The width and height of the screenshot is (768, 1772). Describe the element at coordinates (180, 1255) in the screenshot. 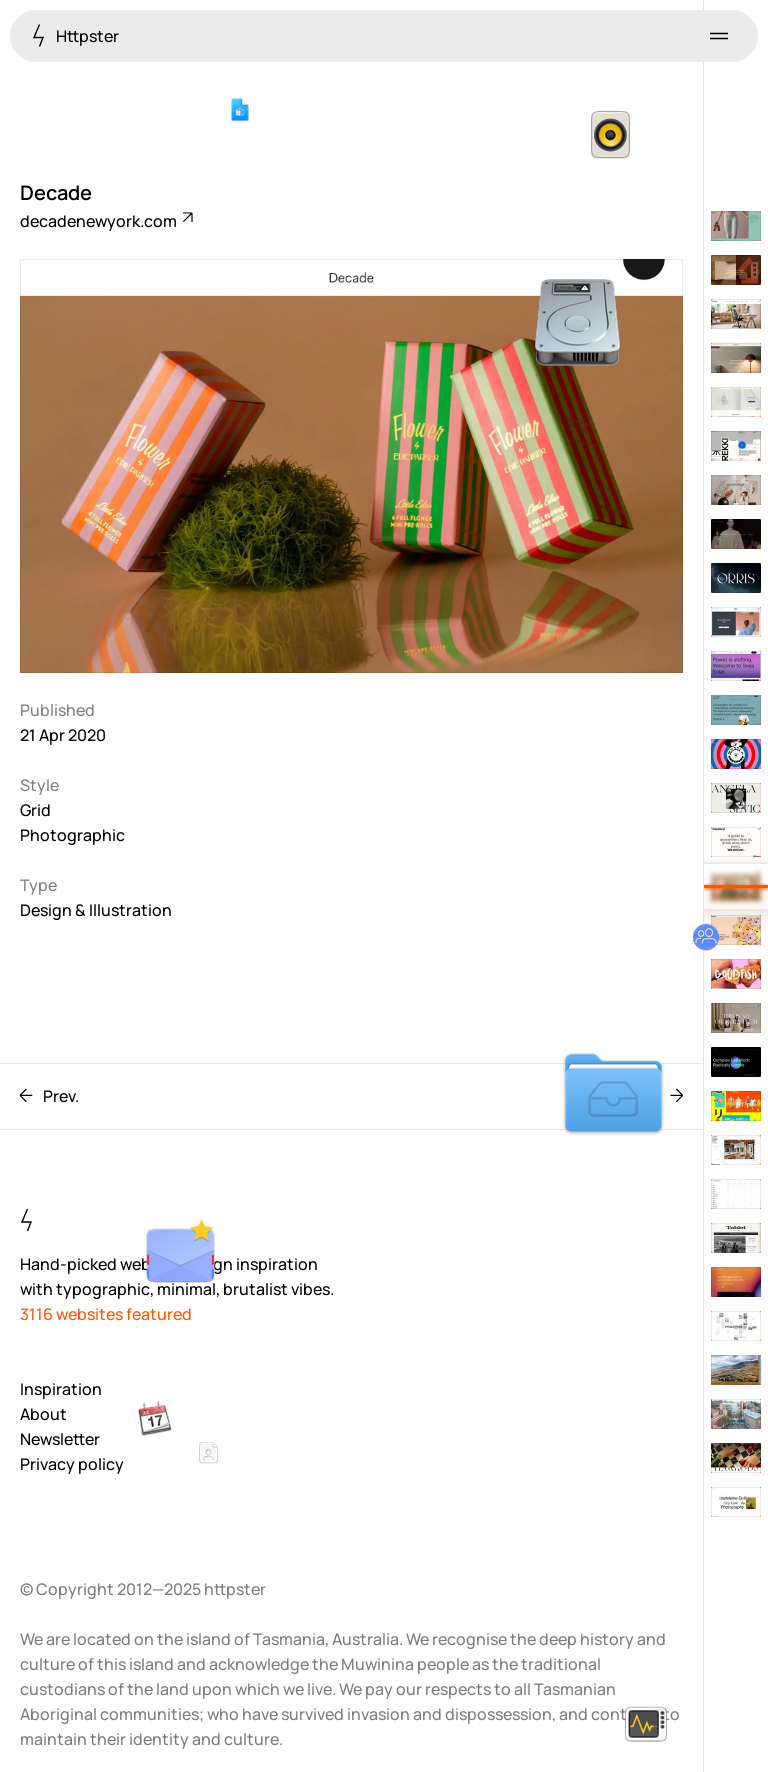

I see `mark email as unread` at that location.